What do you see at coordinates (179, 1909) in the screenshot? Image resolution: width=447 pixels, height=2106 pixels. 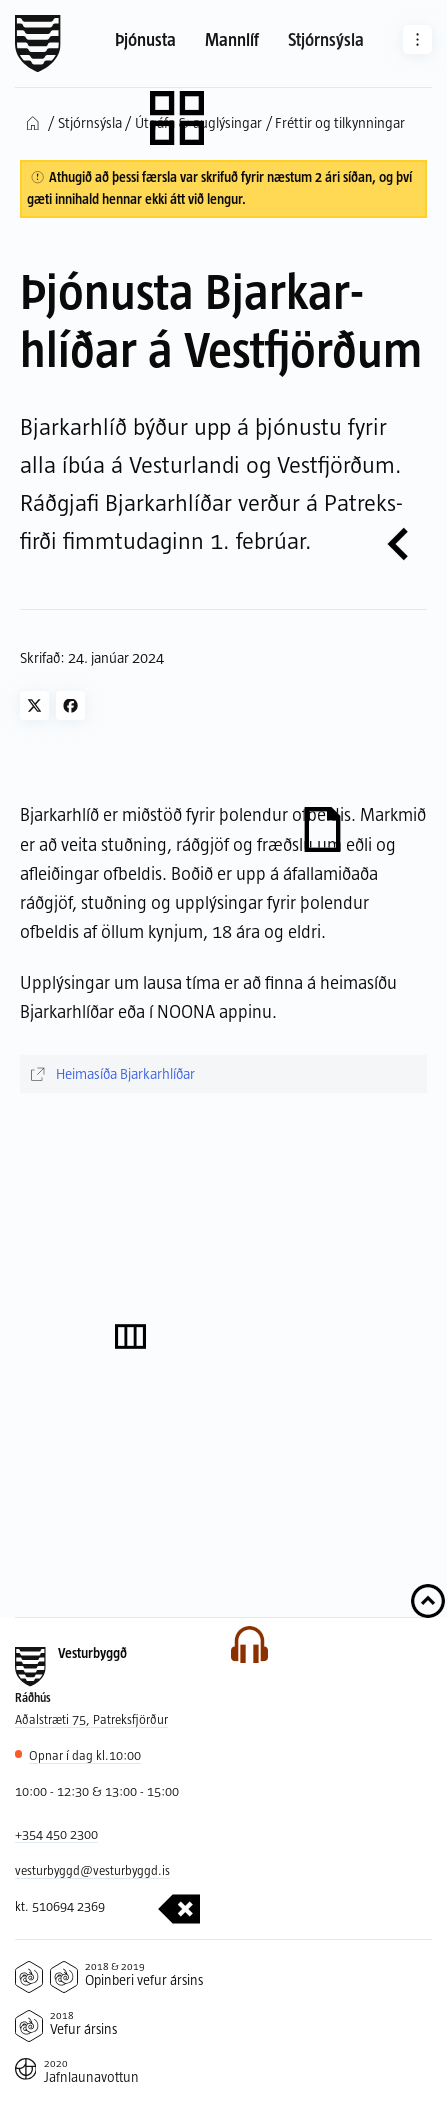 I see `delete the previous character` at bounding box center [179, 1909].